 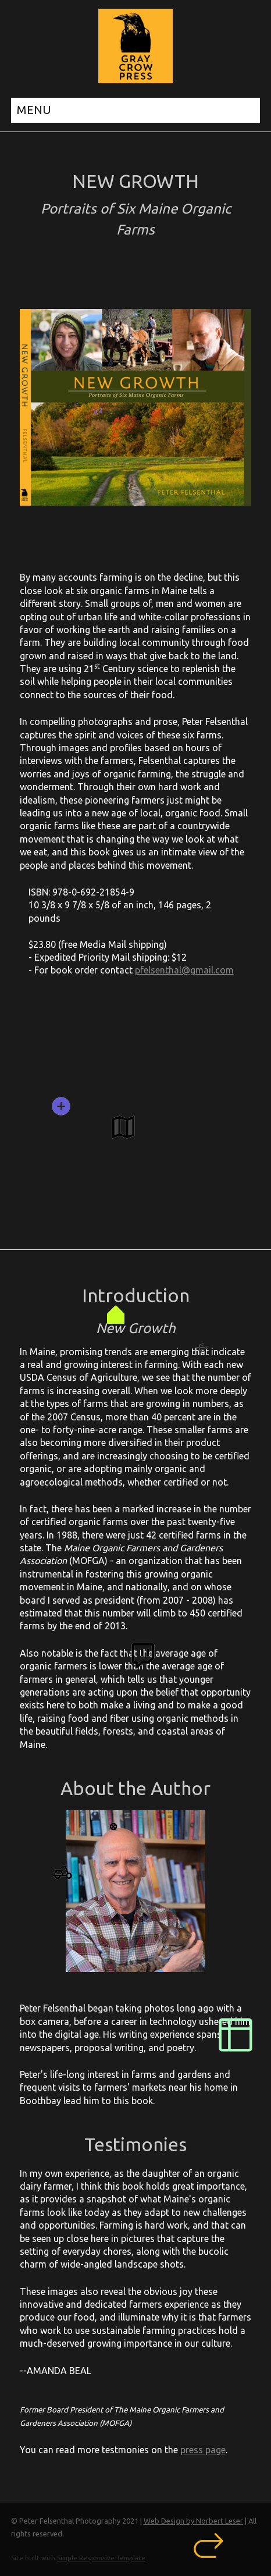 What do you see at coordinates (113, 1827) in the screenshot?
I see `access video or movie content` at bounding box center [113, 1827].